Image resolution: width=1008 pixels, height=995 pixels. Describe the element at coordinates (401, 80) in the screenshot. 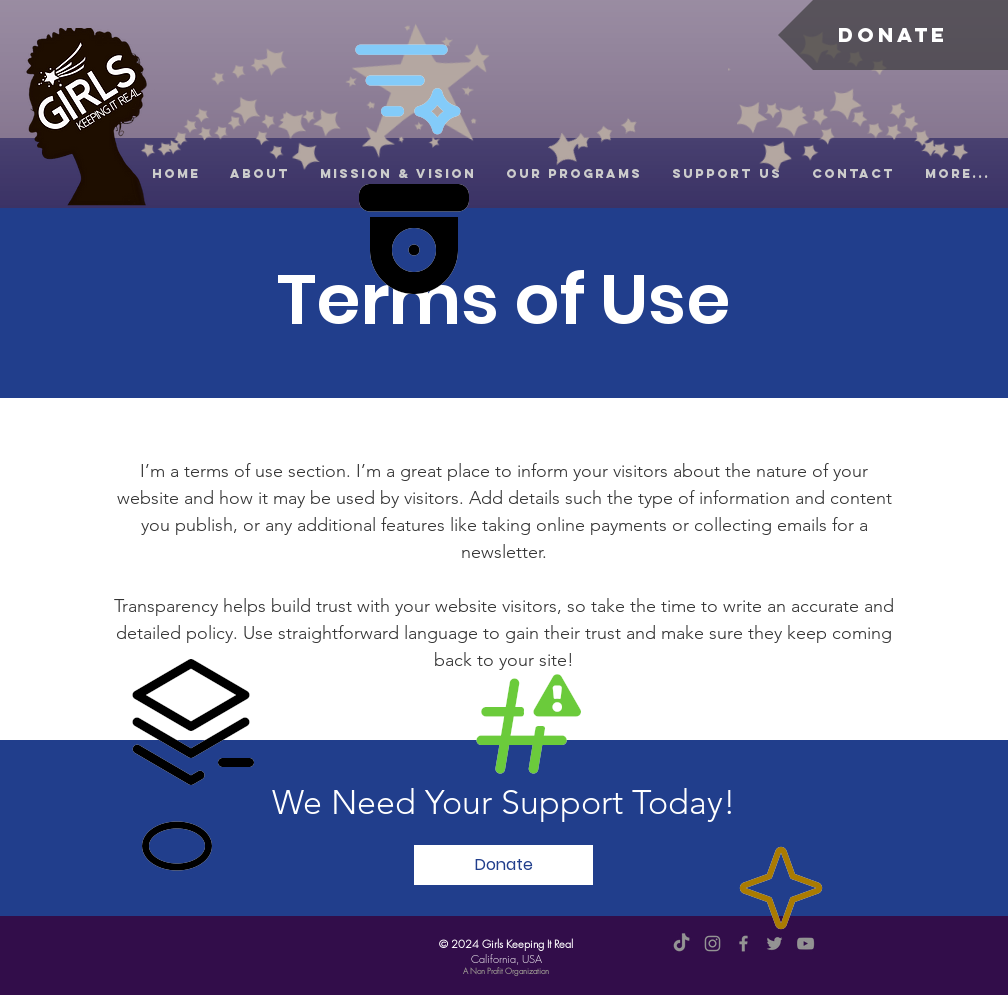

I see `apply AI-powered smart filters` at that location.